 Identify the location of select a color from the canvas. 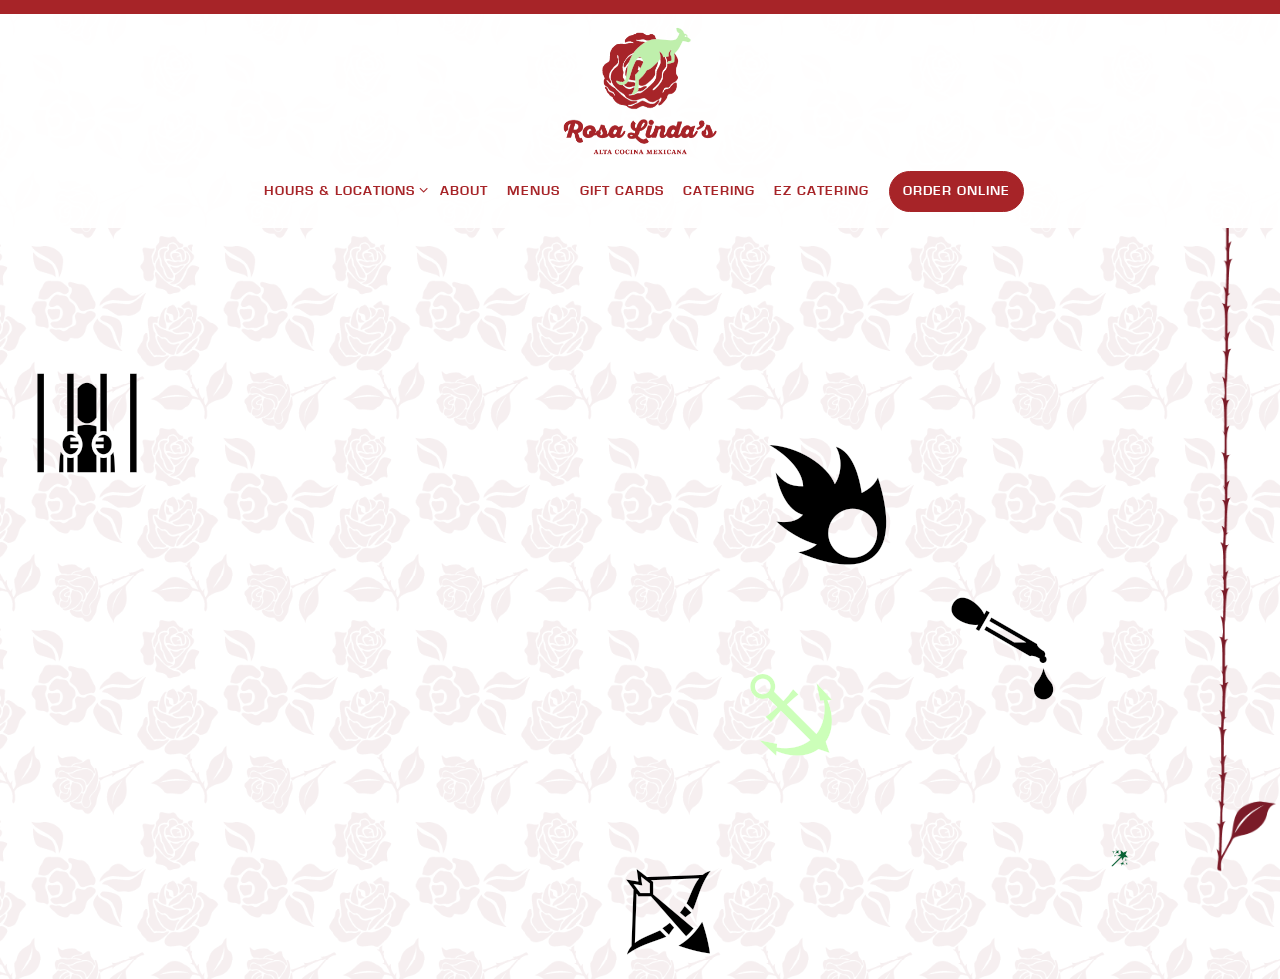
(1002, 648).